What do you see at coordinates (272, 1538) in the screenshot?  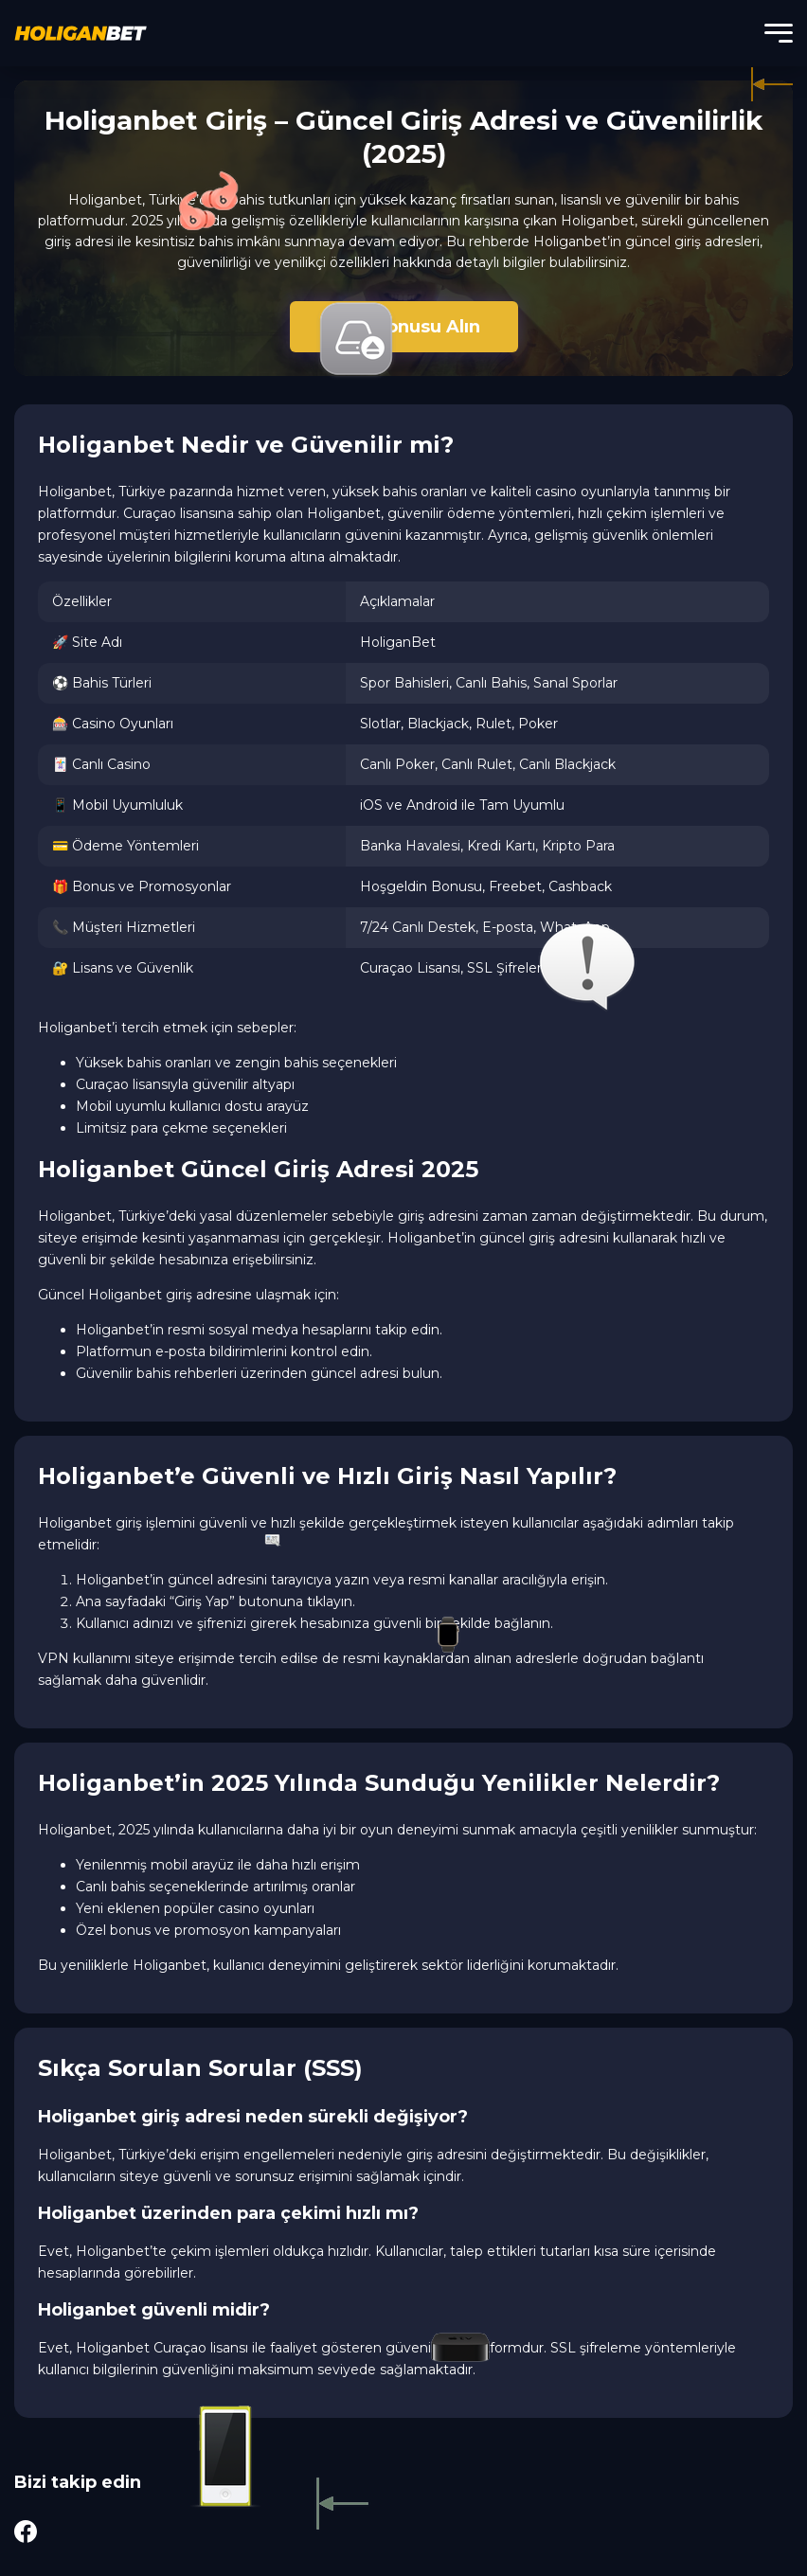 I see `access user account settings` at bounding box center [272, 1538].